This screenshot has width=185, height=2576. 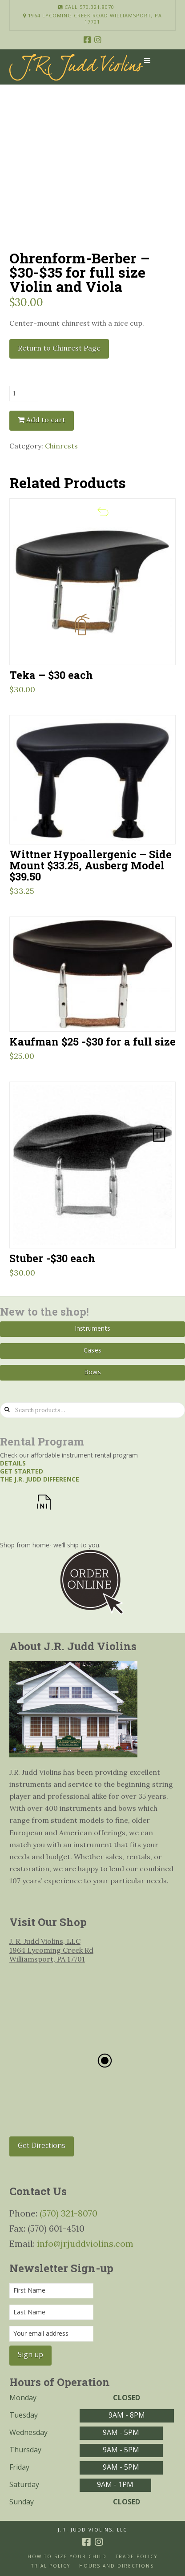 I want to click on delete selected item, so click(x=159, y=1134).